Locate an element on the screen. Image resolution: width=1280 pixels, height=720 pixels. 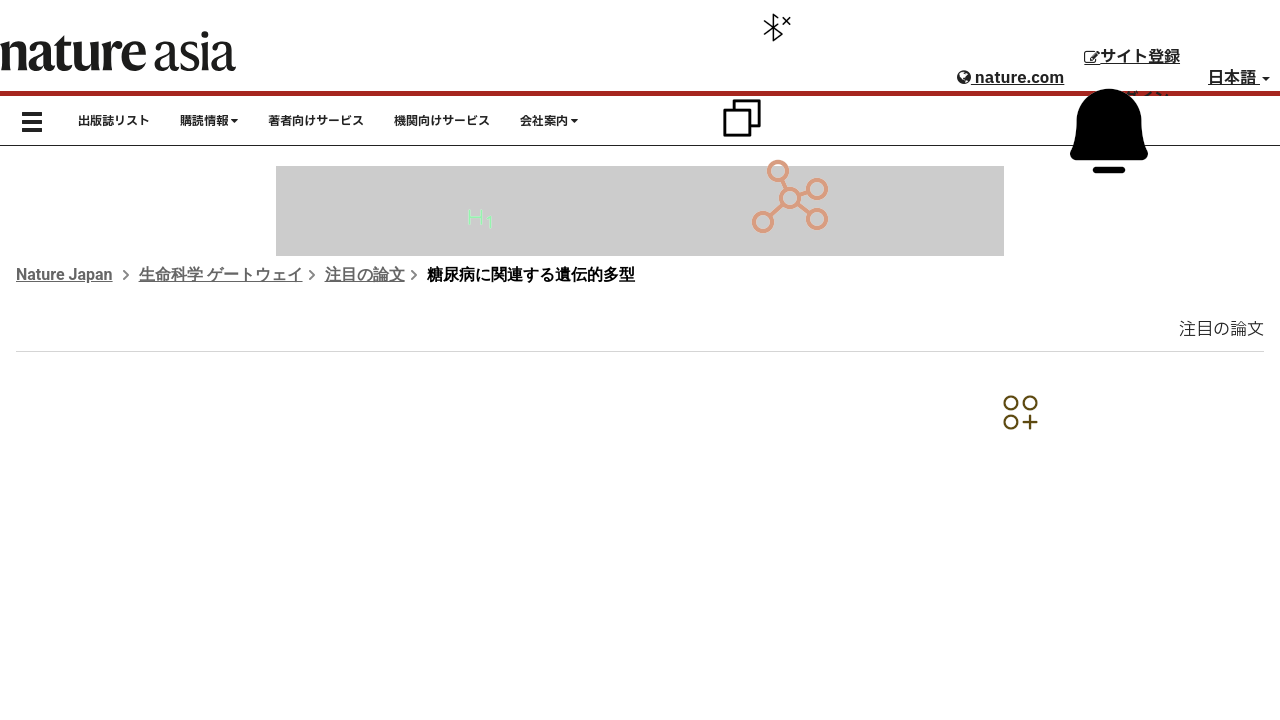
format text as heading level 1 is located at coordinates (479, 218).